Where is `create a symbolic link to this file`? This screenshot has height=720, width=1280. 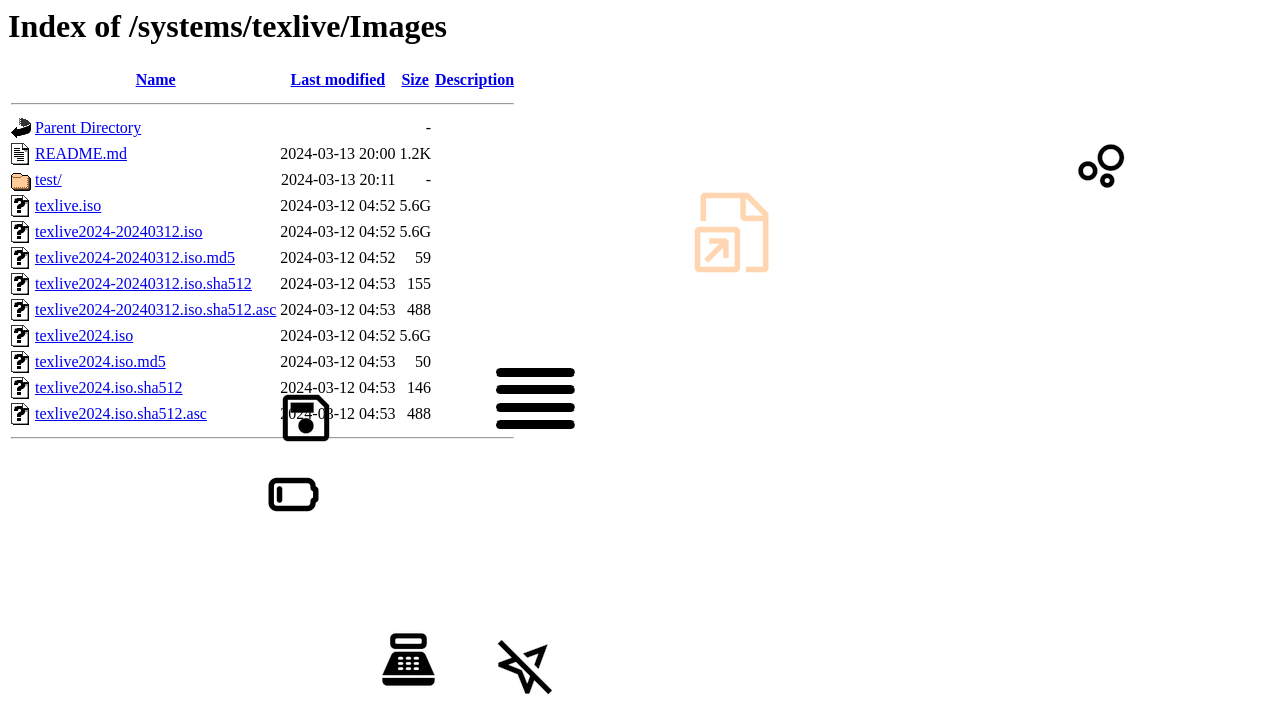 create a symbolic link to this file is located at coordinates (734, 232).